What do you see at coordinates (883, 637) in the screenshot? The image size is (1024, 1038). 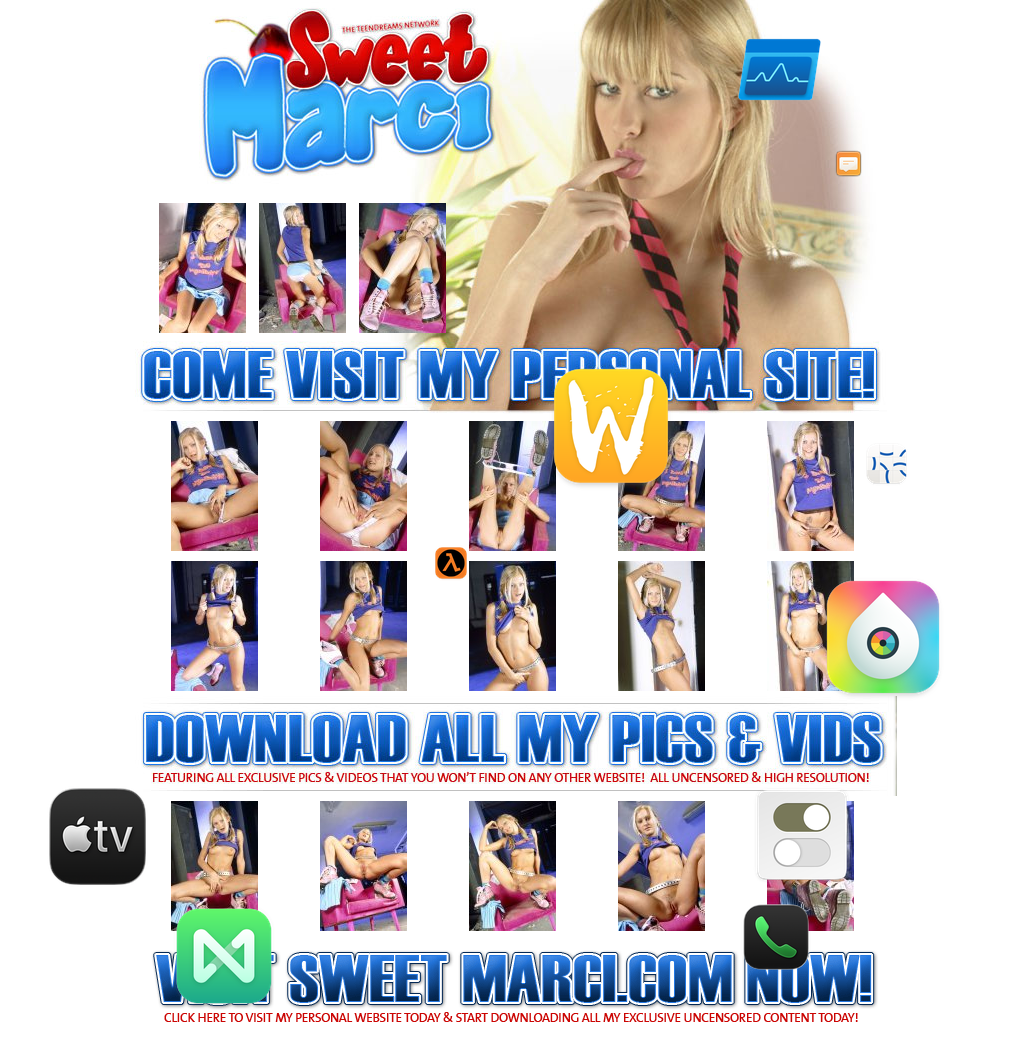 I see `open color preferences settings` at bounding box center [883, 637].